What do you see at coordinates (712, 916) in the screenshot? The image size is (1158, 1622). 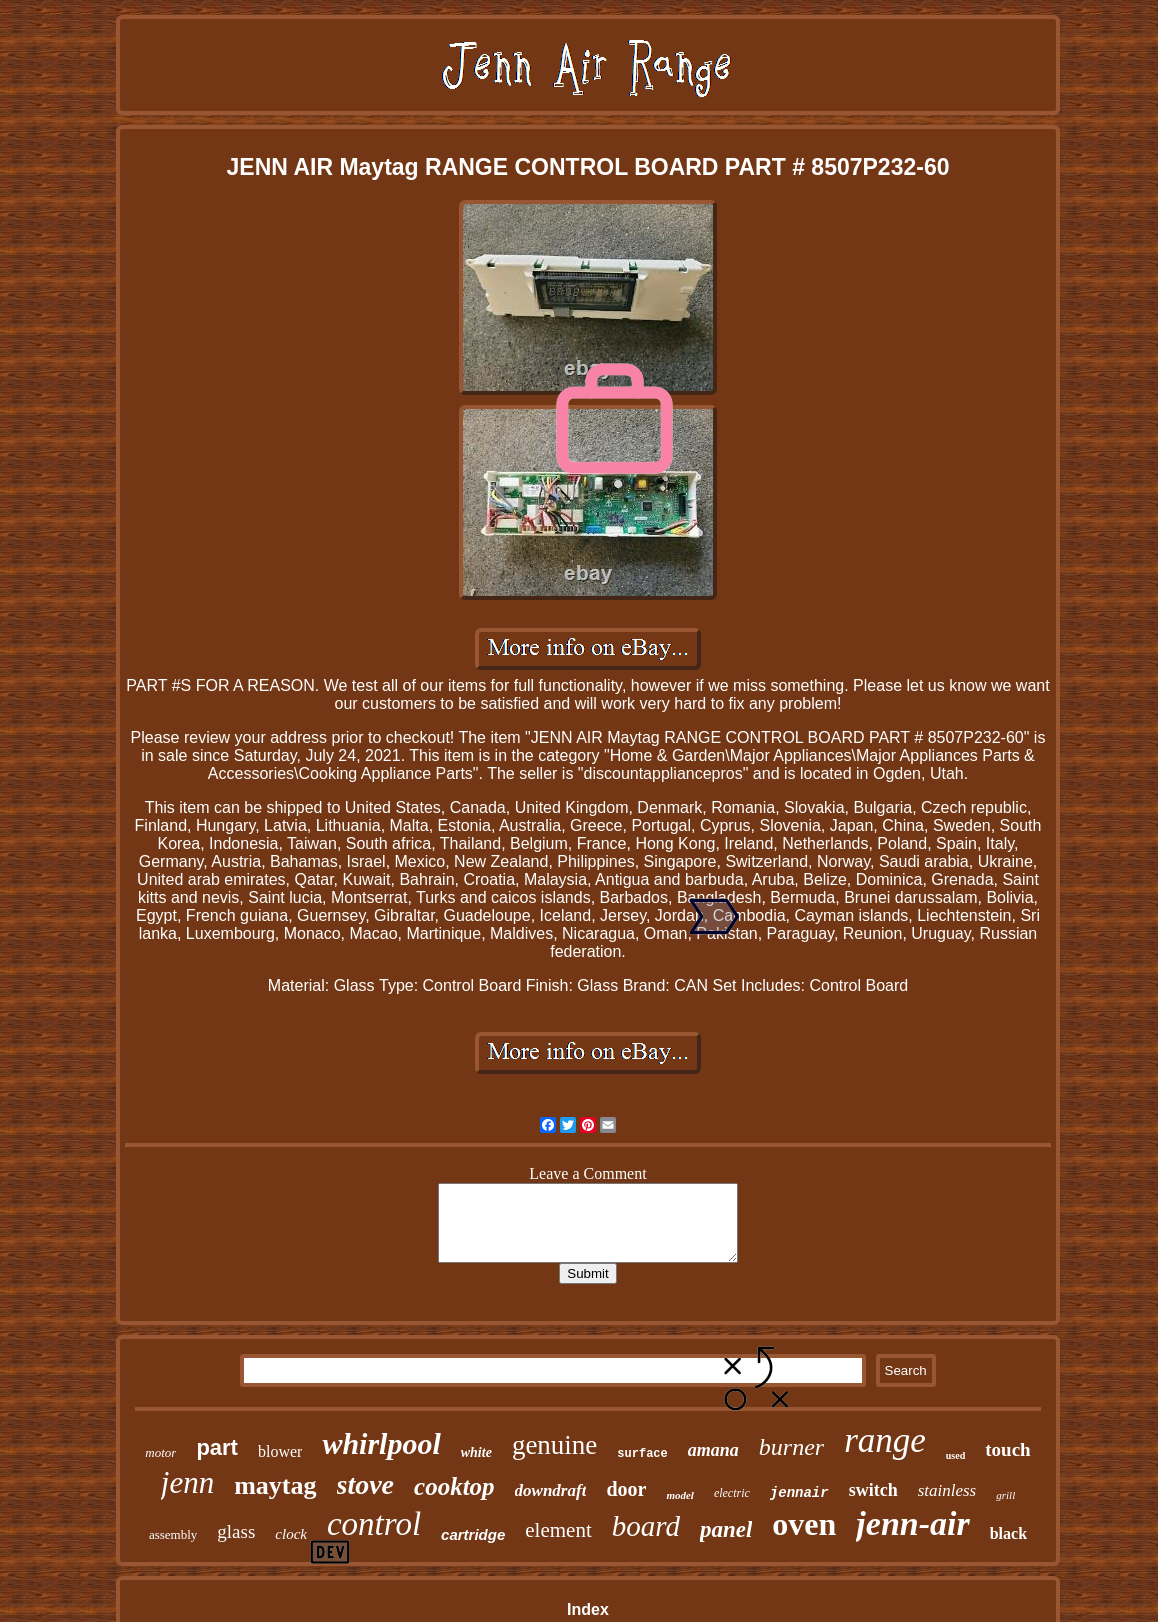 I see `apply a label or tag to an item` at bounding box center [712, 916].